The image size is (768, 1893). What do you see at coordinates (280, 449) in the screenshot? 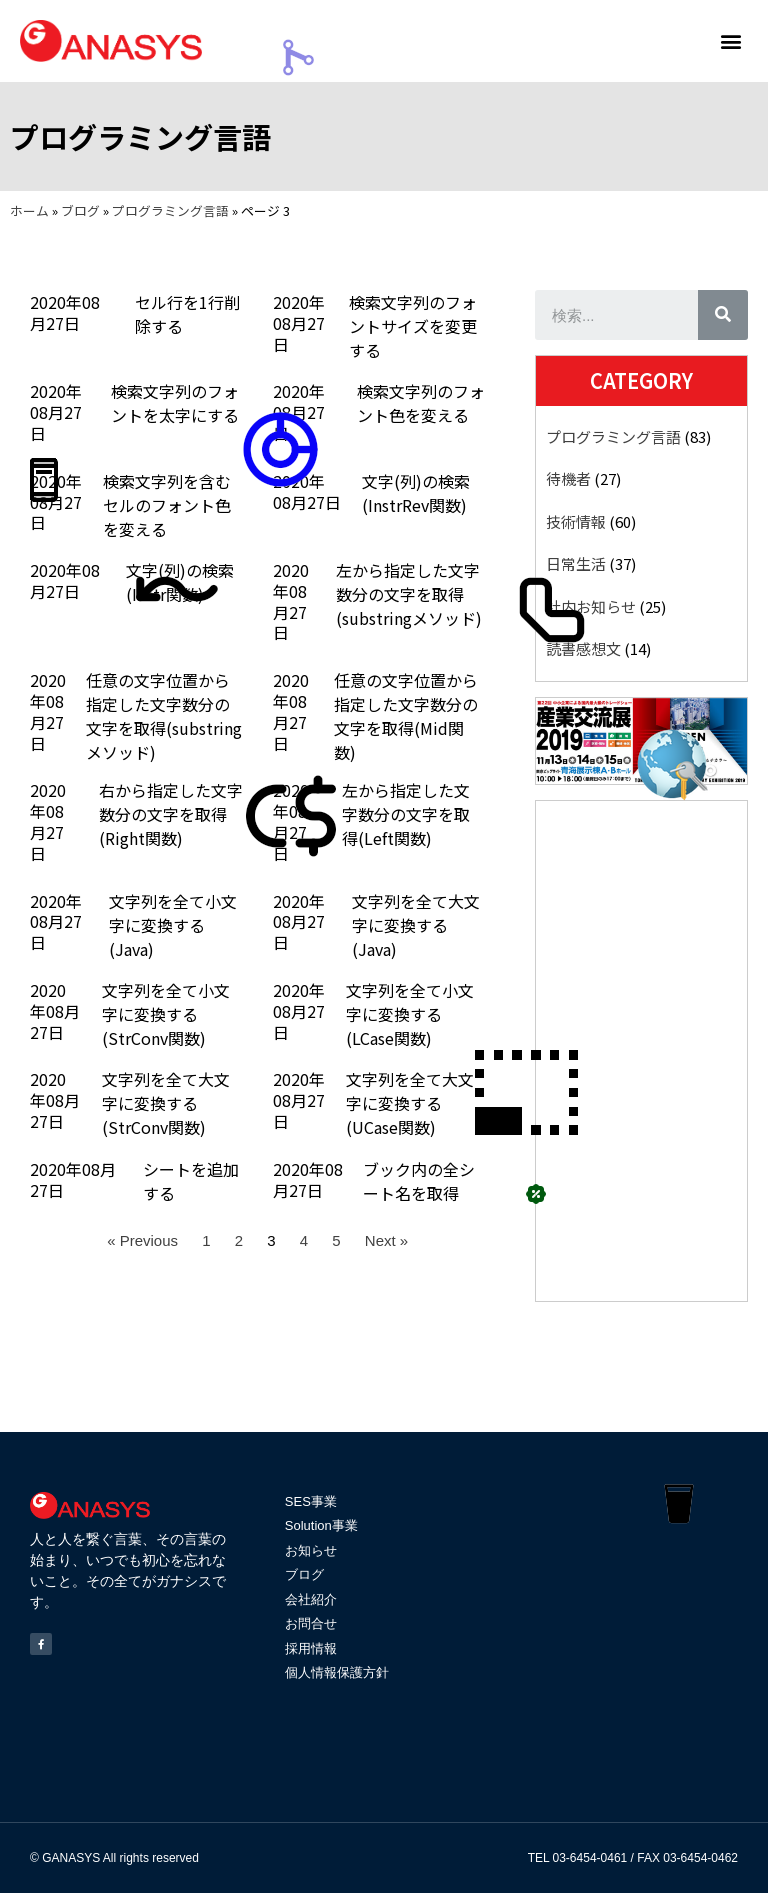
I see `view donut chart analytics` at bounding box center [280, 449].